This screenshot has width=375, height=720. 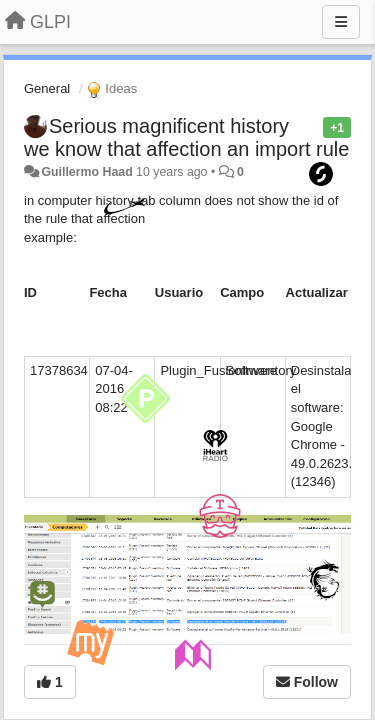 What do you see at coordinates (220, 516) in the screenshot?
I see `link to Travis CI continuous integration service` at bounding box center [220, 516].